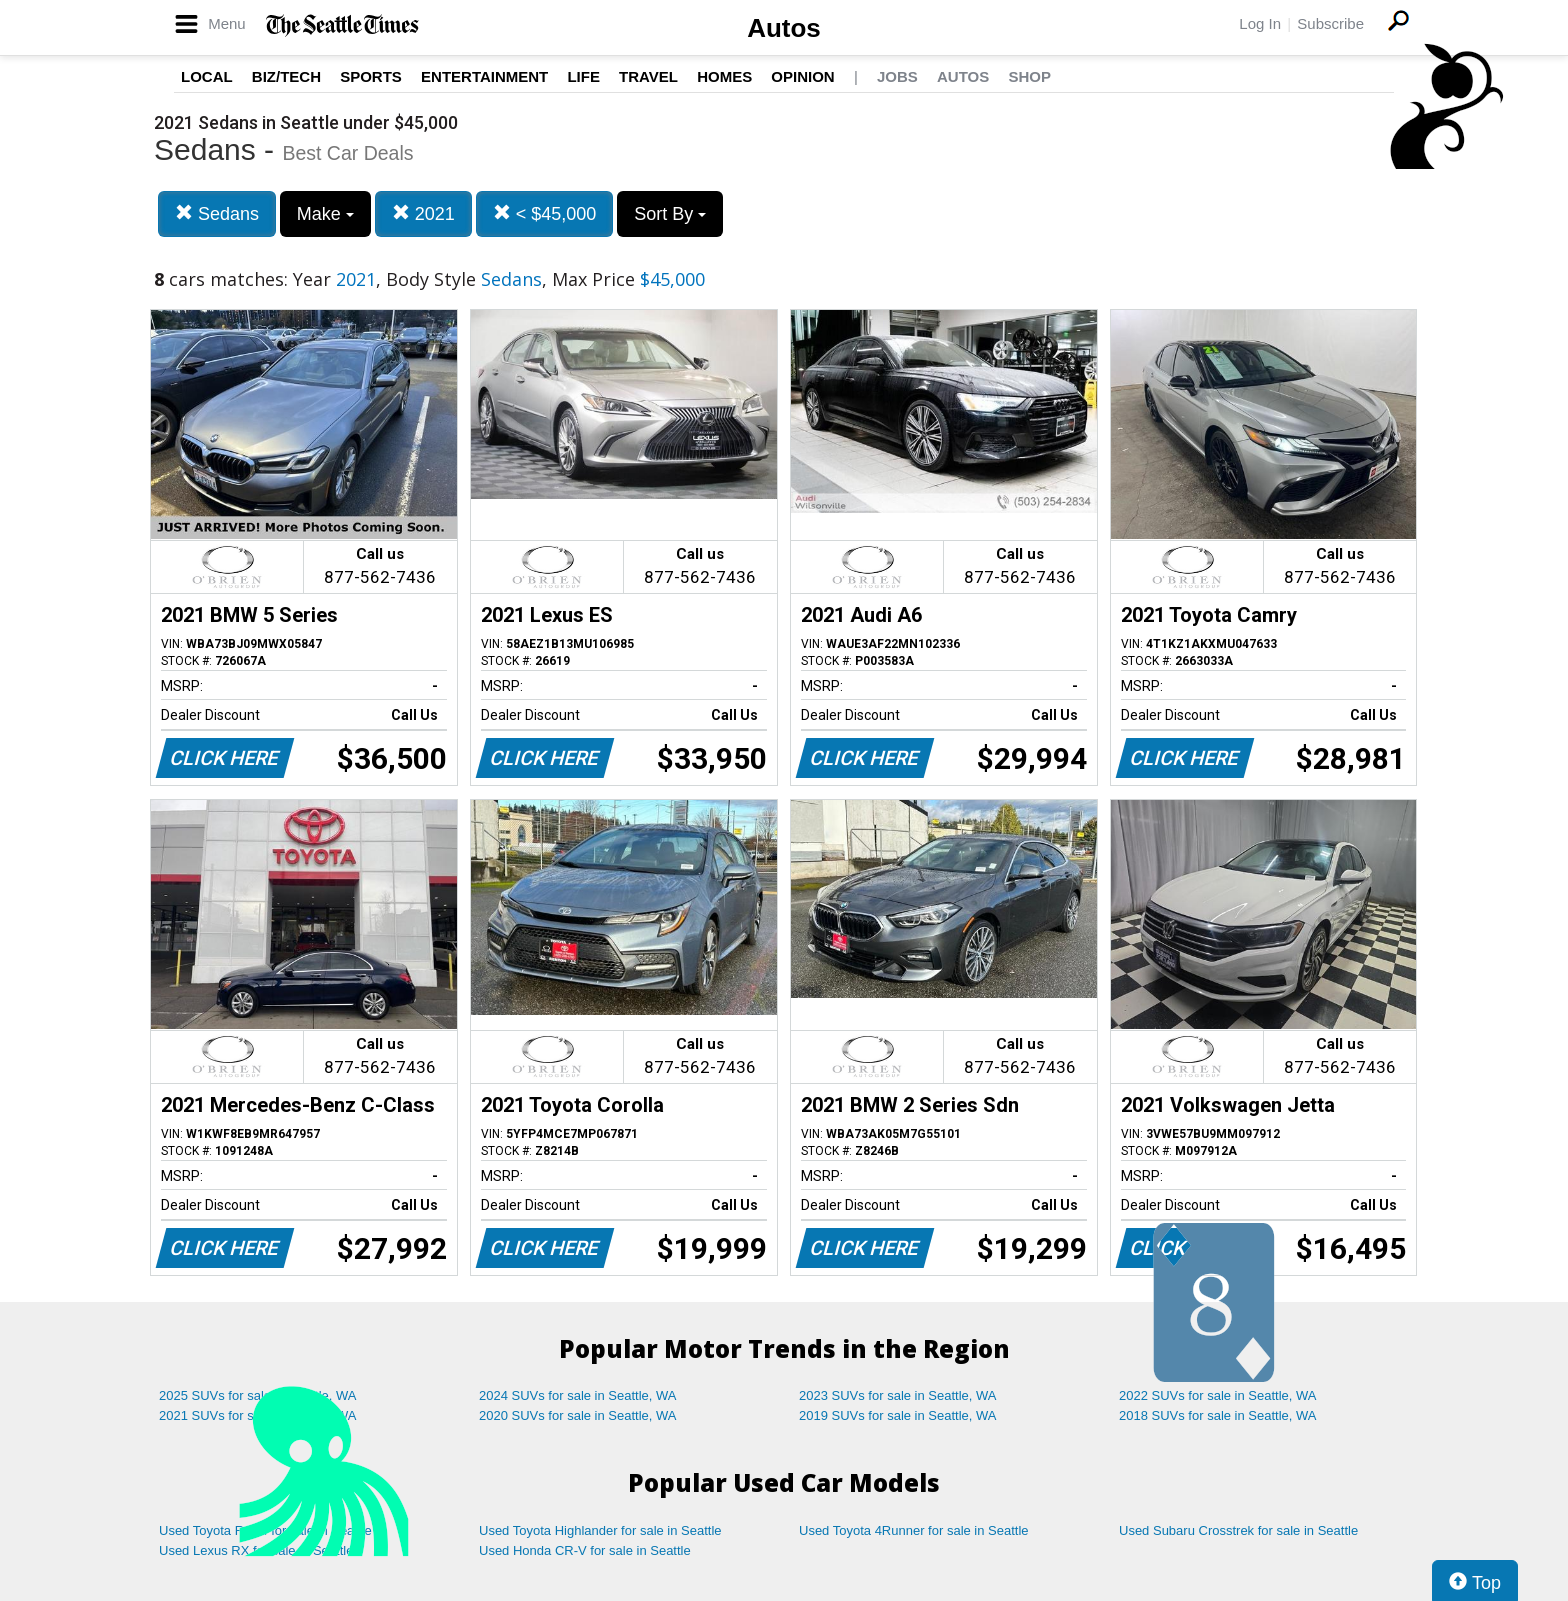  Describe the element at coordinates (1213, 1302) in the screenshot. I see `play the 8 of diamonds card` at that location.